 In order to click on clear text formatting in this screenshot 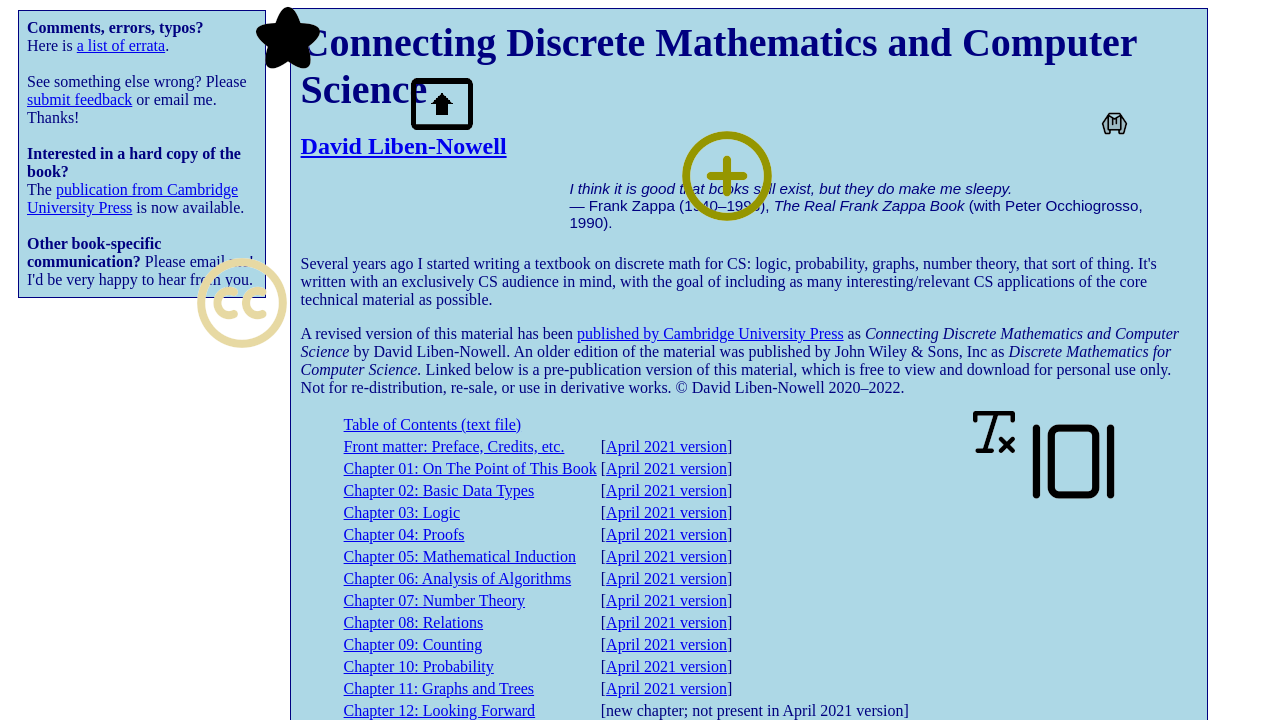, I will do `click(994, 432)`.